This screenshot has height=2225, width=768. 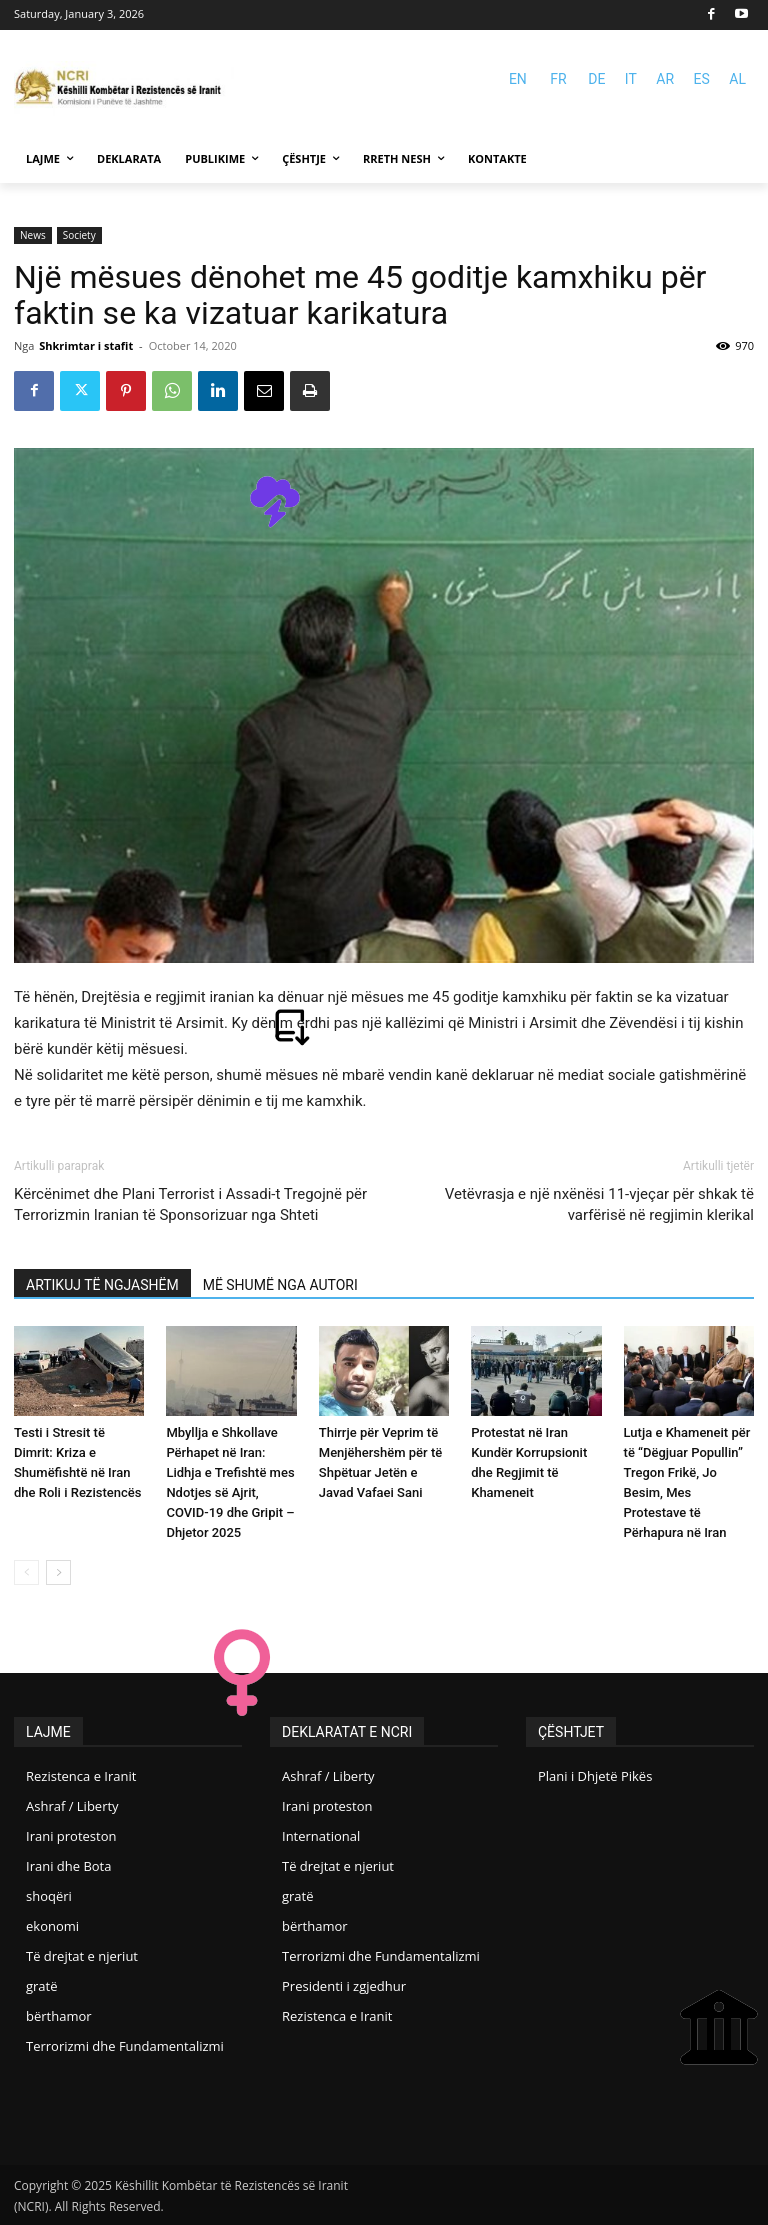 I want to click on indicates thunderstorm or severe weather conditions, so click(x=275, y=501).